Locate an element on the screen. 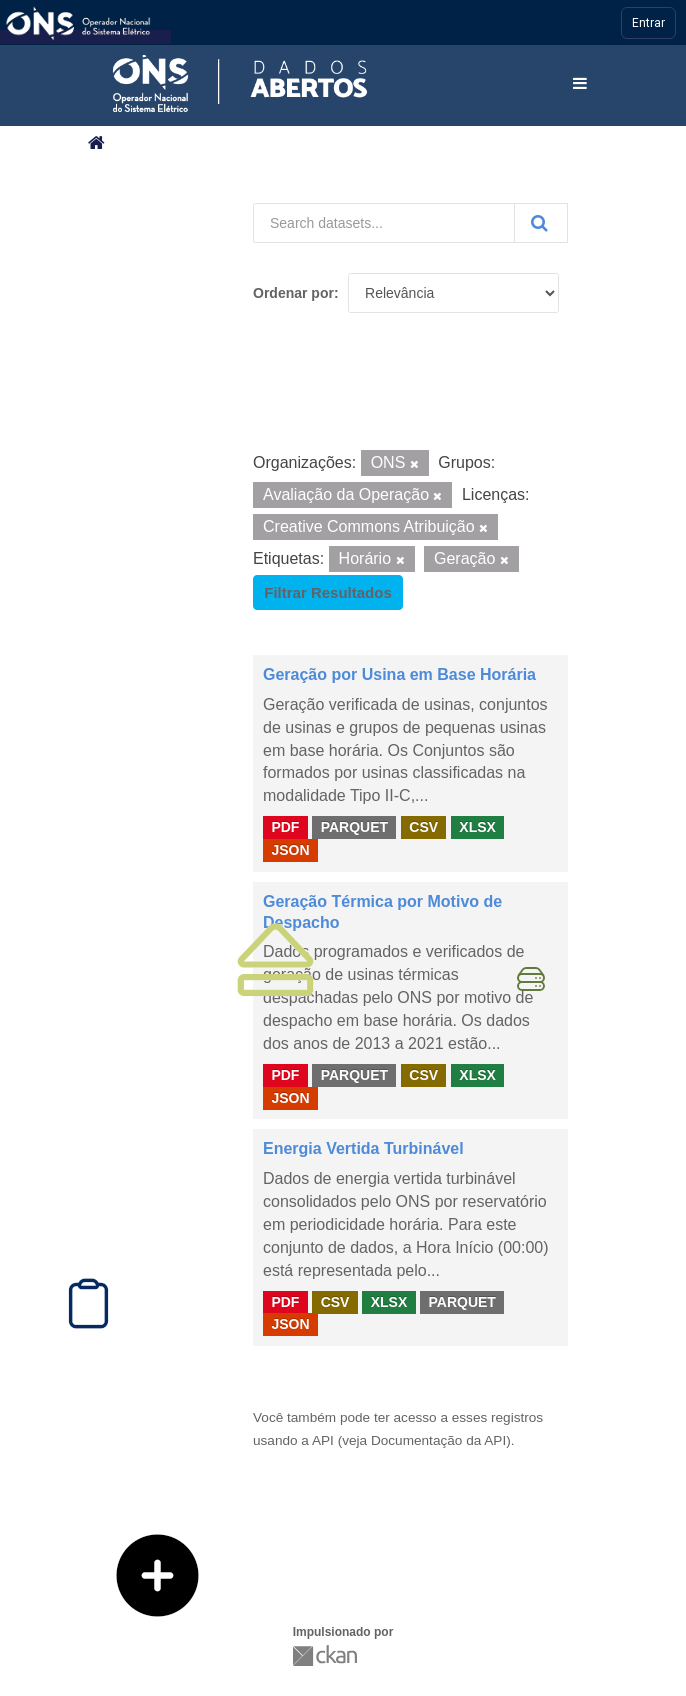 This screenshot has width=686, height=1696. eject media or disc is located at coordinates (275, 964).